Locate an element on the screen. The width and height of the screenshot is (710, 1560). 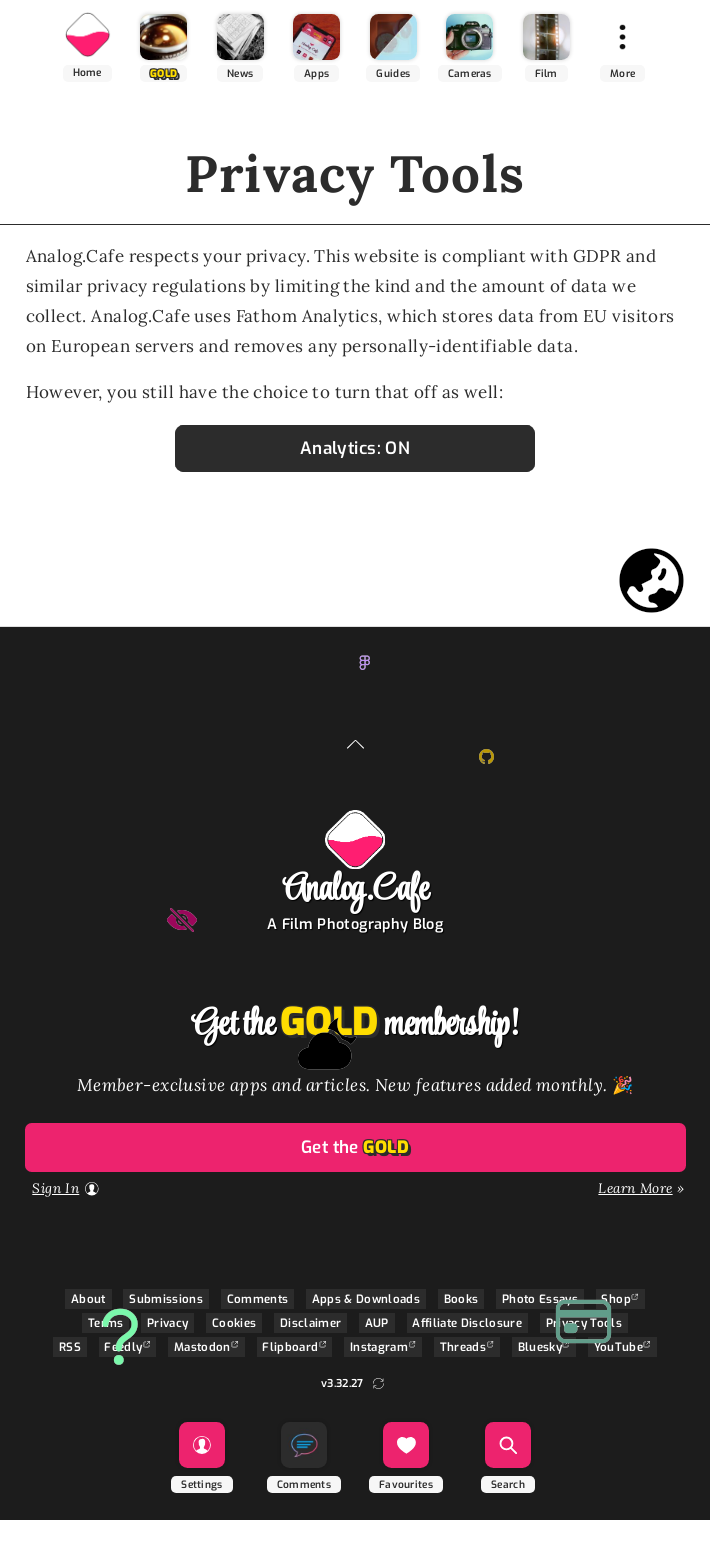
open figma is located at coordinates (364, 662).